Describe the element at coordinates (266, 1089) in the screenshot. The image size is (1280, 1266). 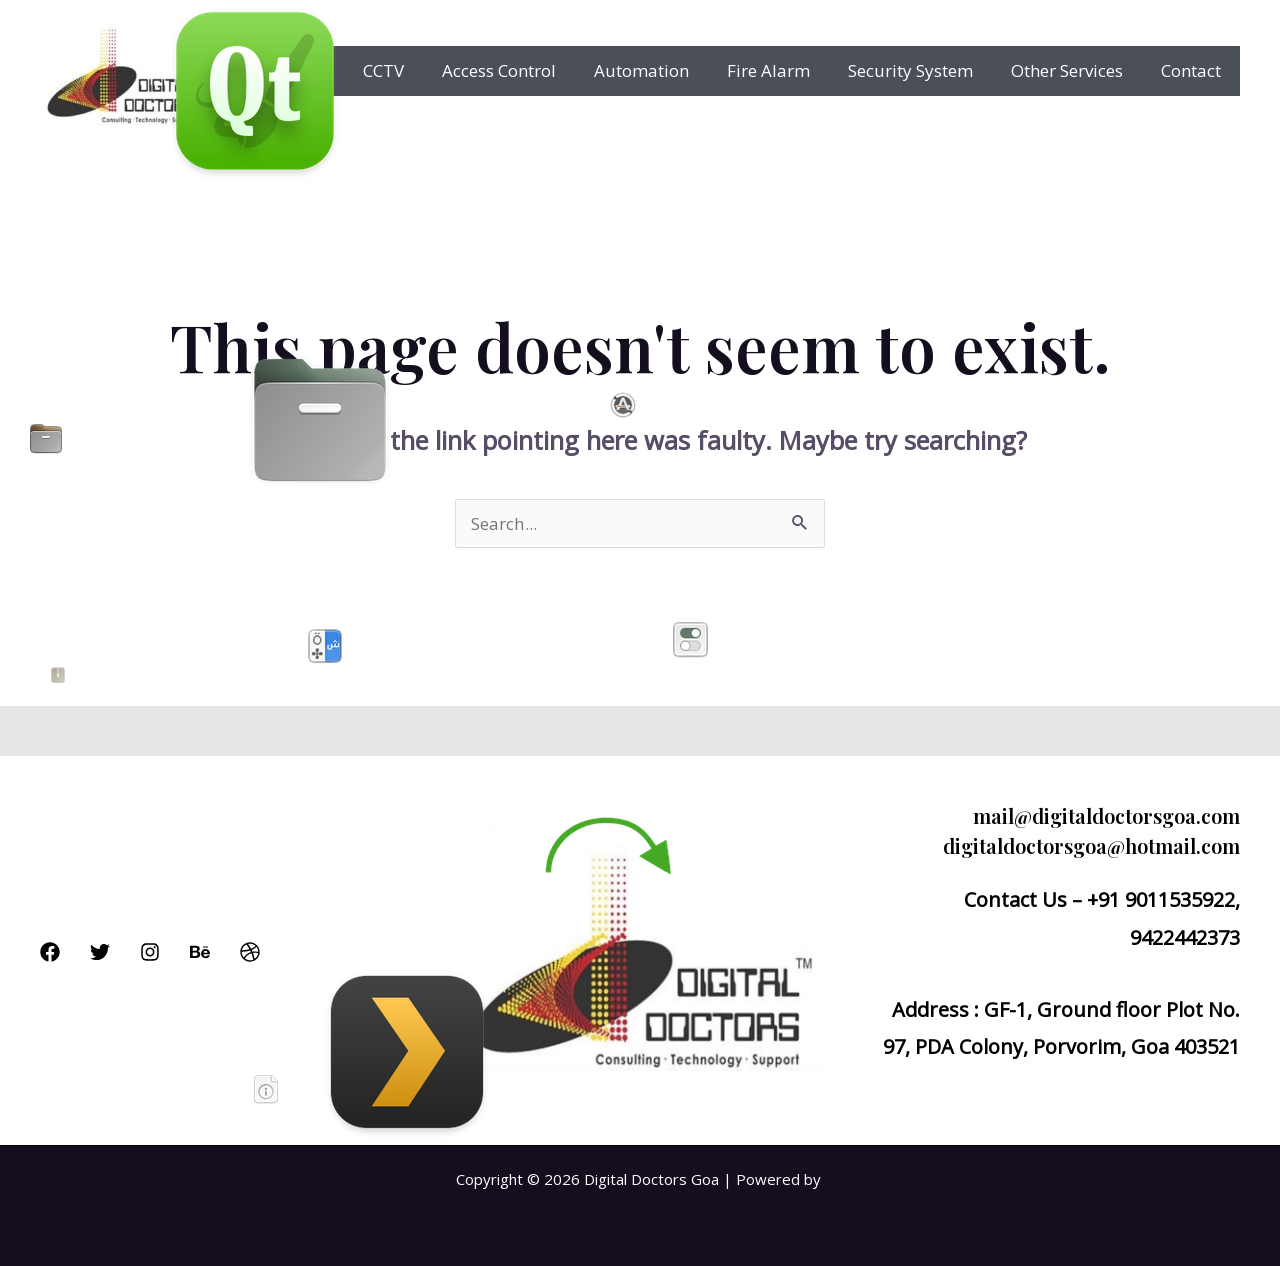
I see `view the readme documentation file` at that location.